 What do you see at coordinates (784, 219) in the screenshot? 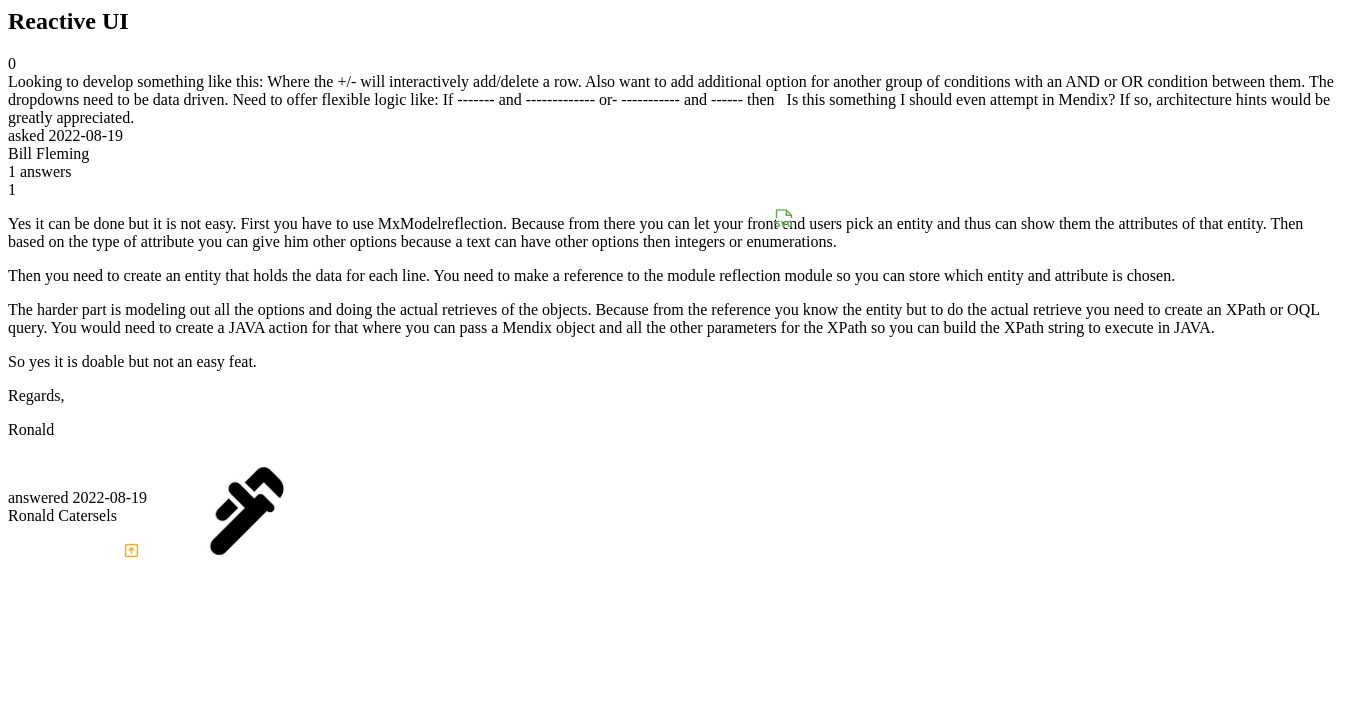
I see `open or view an SVG file` at bounding box center [784, 219].